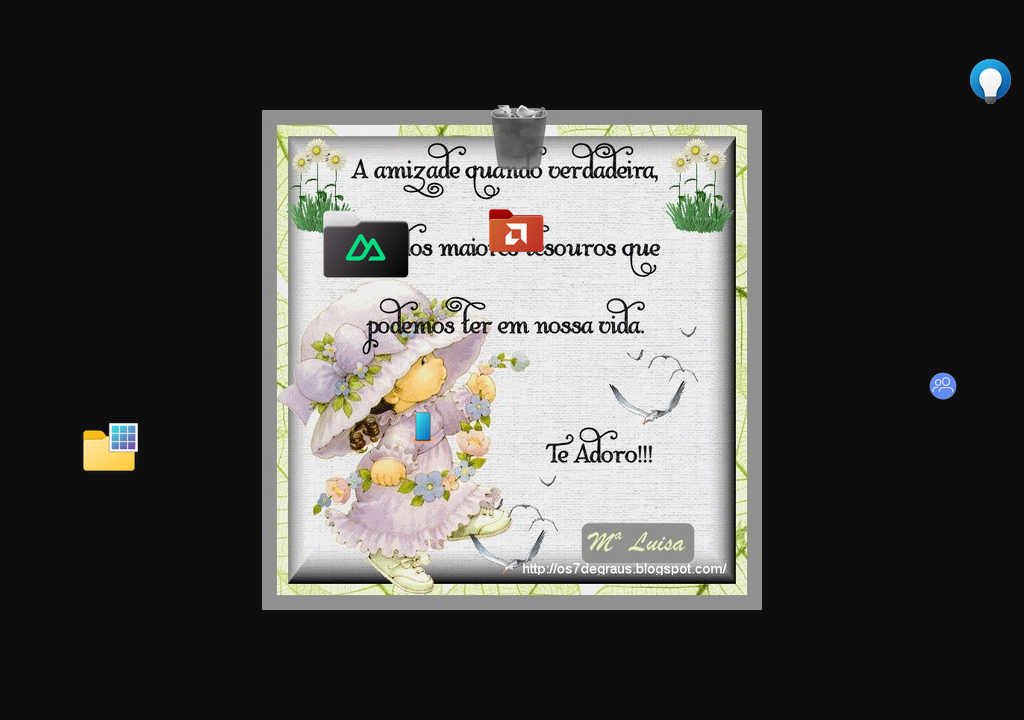 This screenshot has height=720, width=1024. I want to click on open nuxt.js project folder, so click(365, 246).